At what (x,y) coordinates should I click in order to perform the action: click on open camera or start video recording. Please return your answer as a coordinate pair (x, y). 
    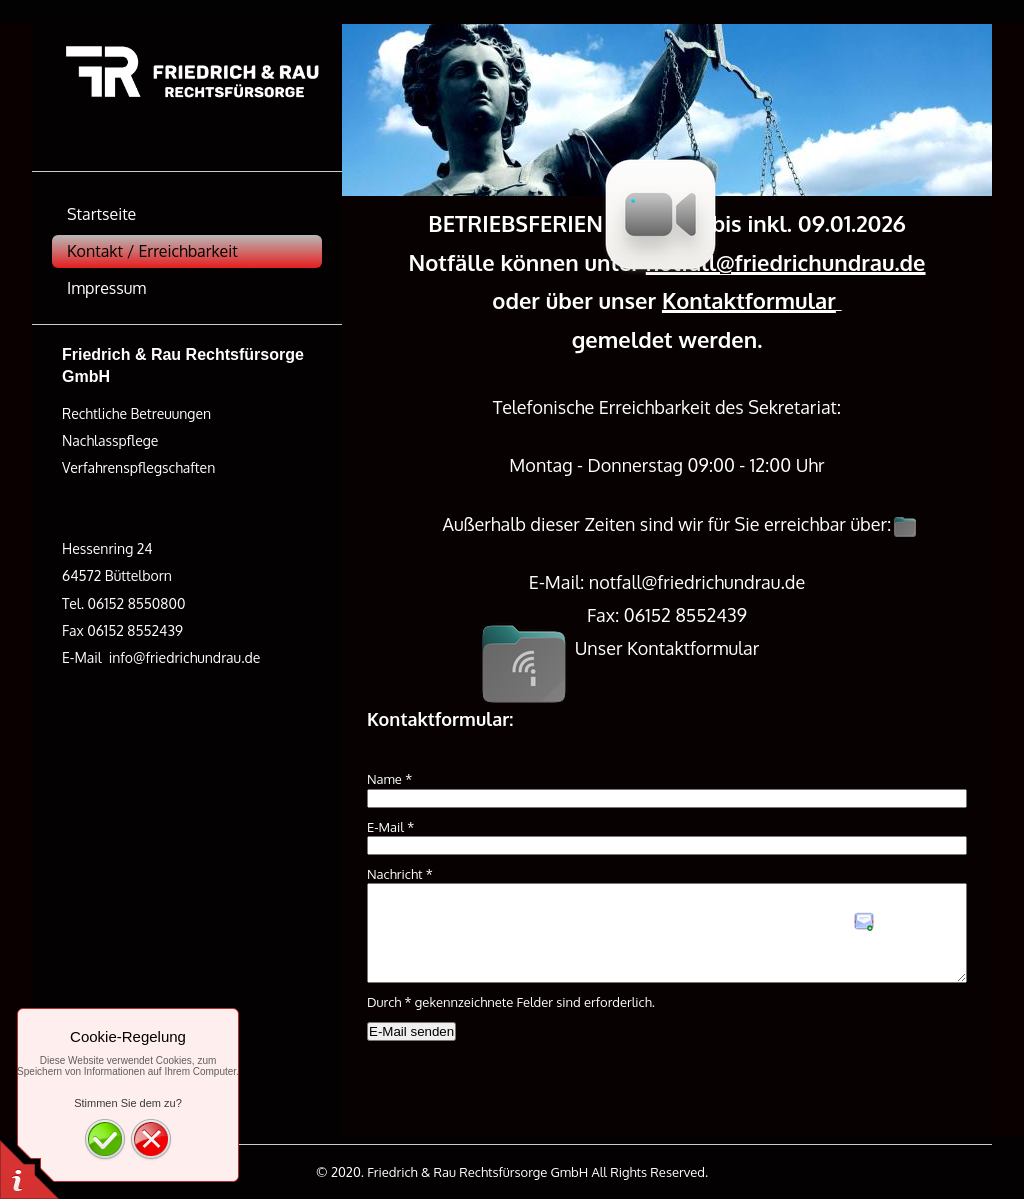
    Looking at the image, I should click on (660, 214).